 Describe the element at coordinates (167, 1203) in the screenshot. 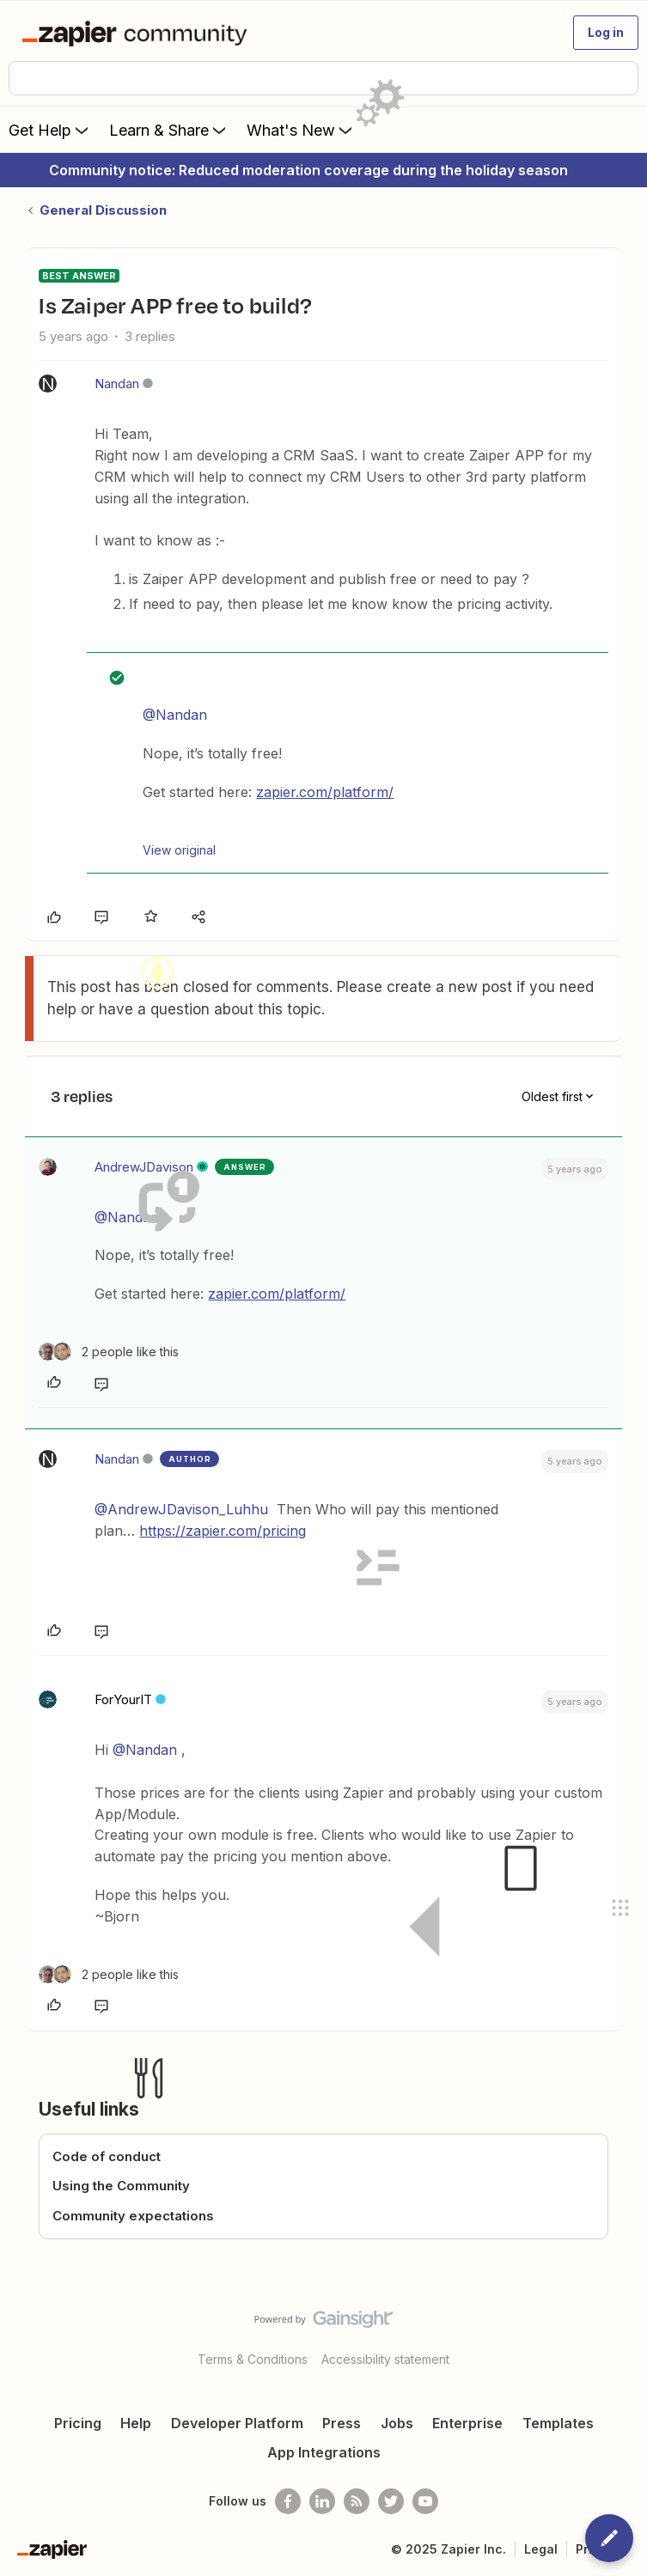

I see `repeat current song in playlist` at that location.